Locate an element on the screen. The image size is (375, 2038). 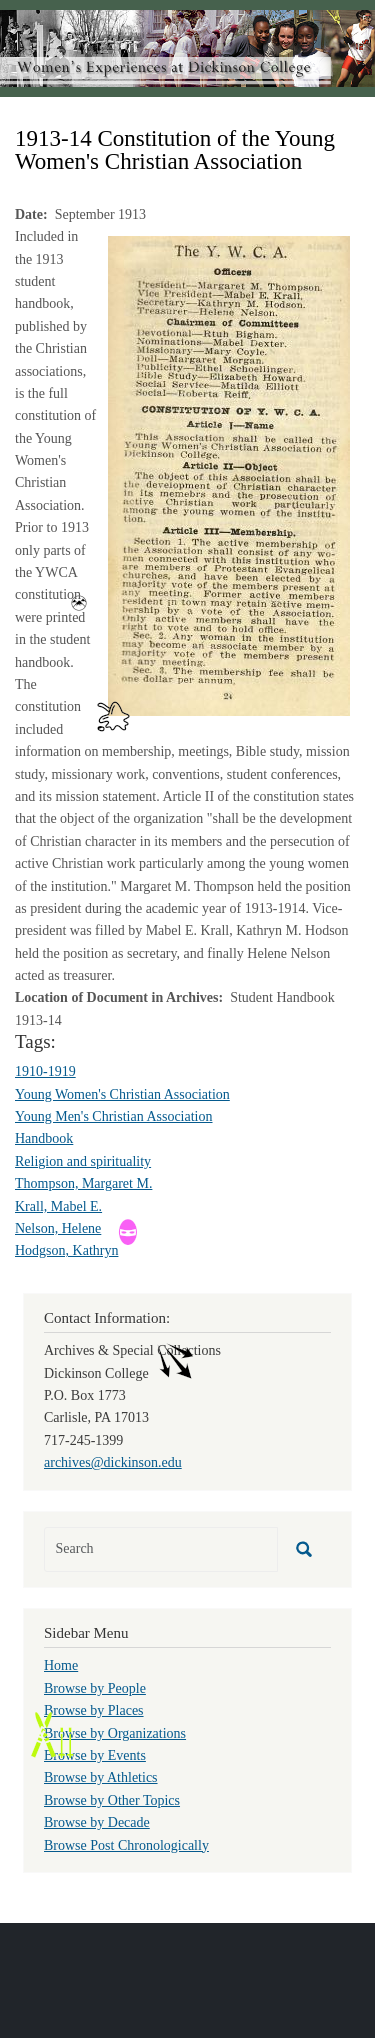
indicates an attack or strike action is located at coordinates (175, 1360).